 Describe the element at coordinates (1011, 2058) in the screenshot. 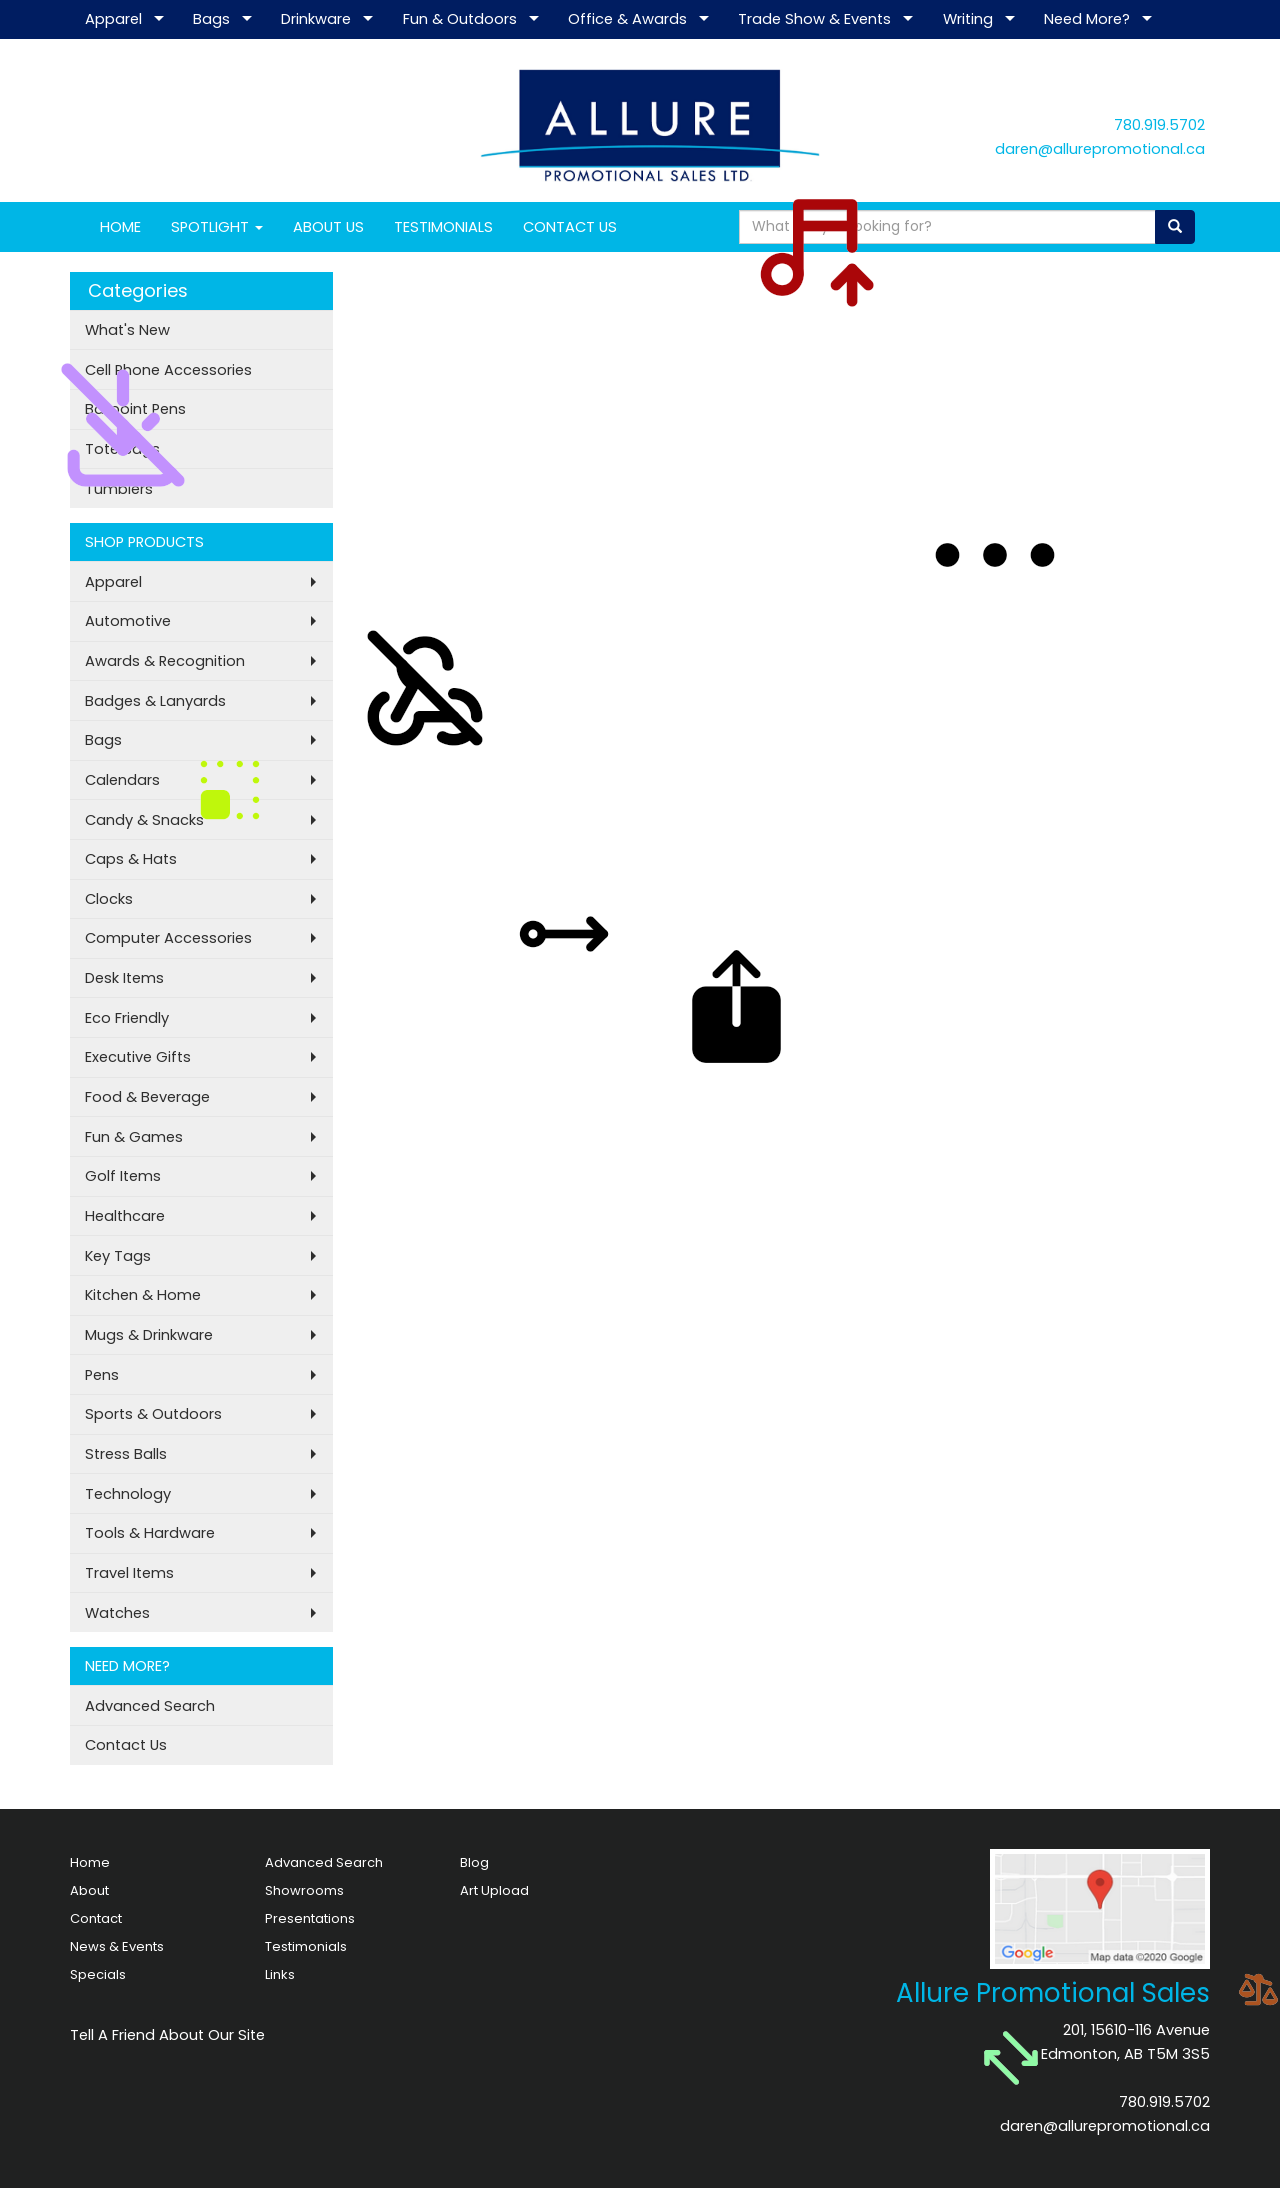

I see `resize element diagonally` at that location.